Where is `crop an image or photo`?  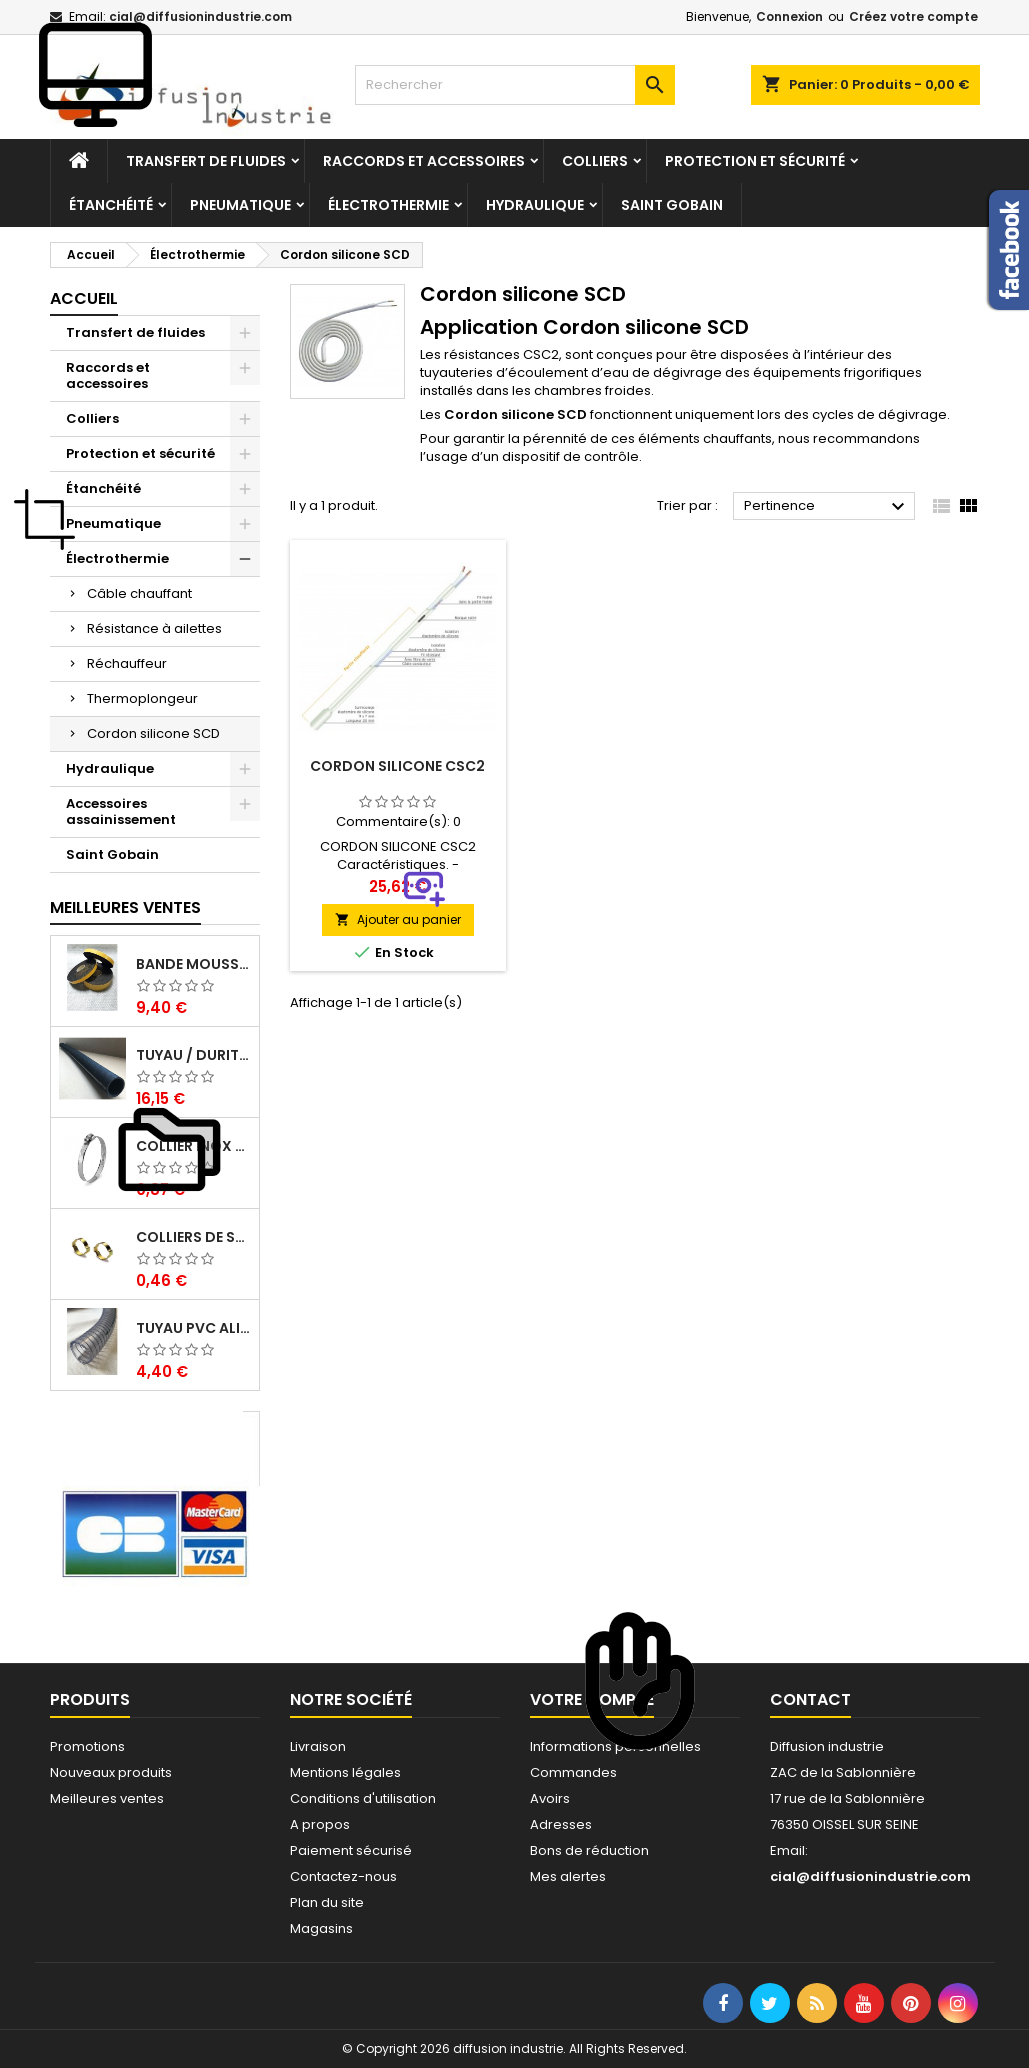
crop an image or photo is located at coordinates (44, 519).